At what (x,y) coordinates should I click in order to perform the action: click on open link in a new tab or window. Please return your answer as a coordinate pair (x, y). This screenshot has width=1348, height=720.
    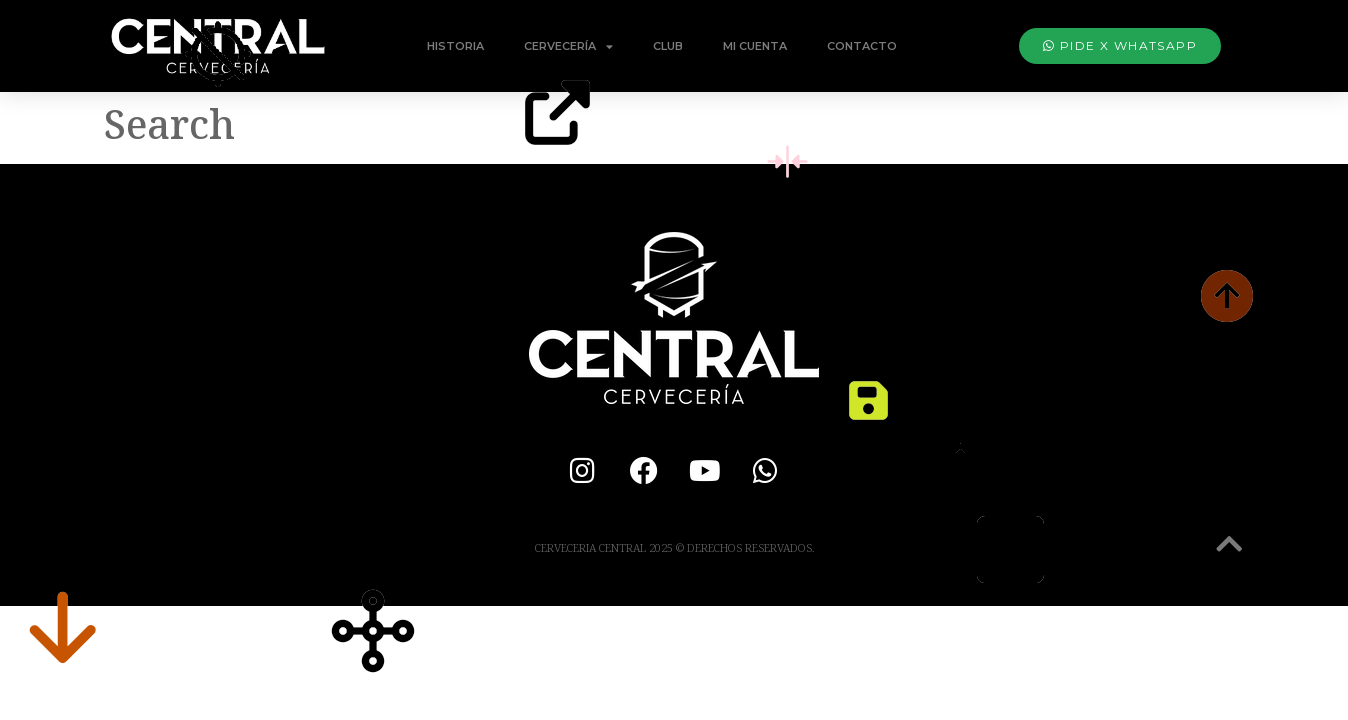
    Looking at the image, I should click on (557, 112).